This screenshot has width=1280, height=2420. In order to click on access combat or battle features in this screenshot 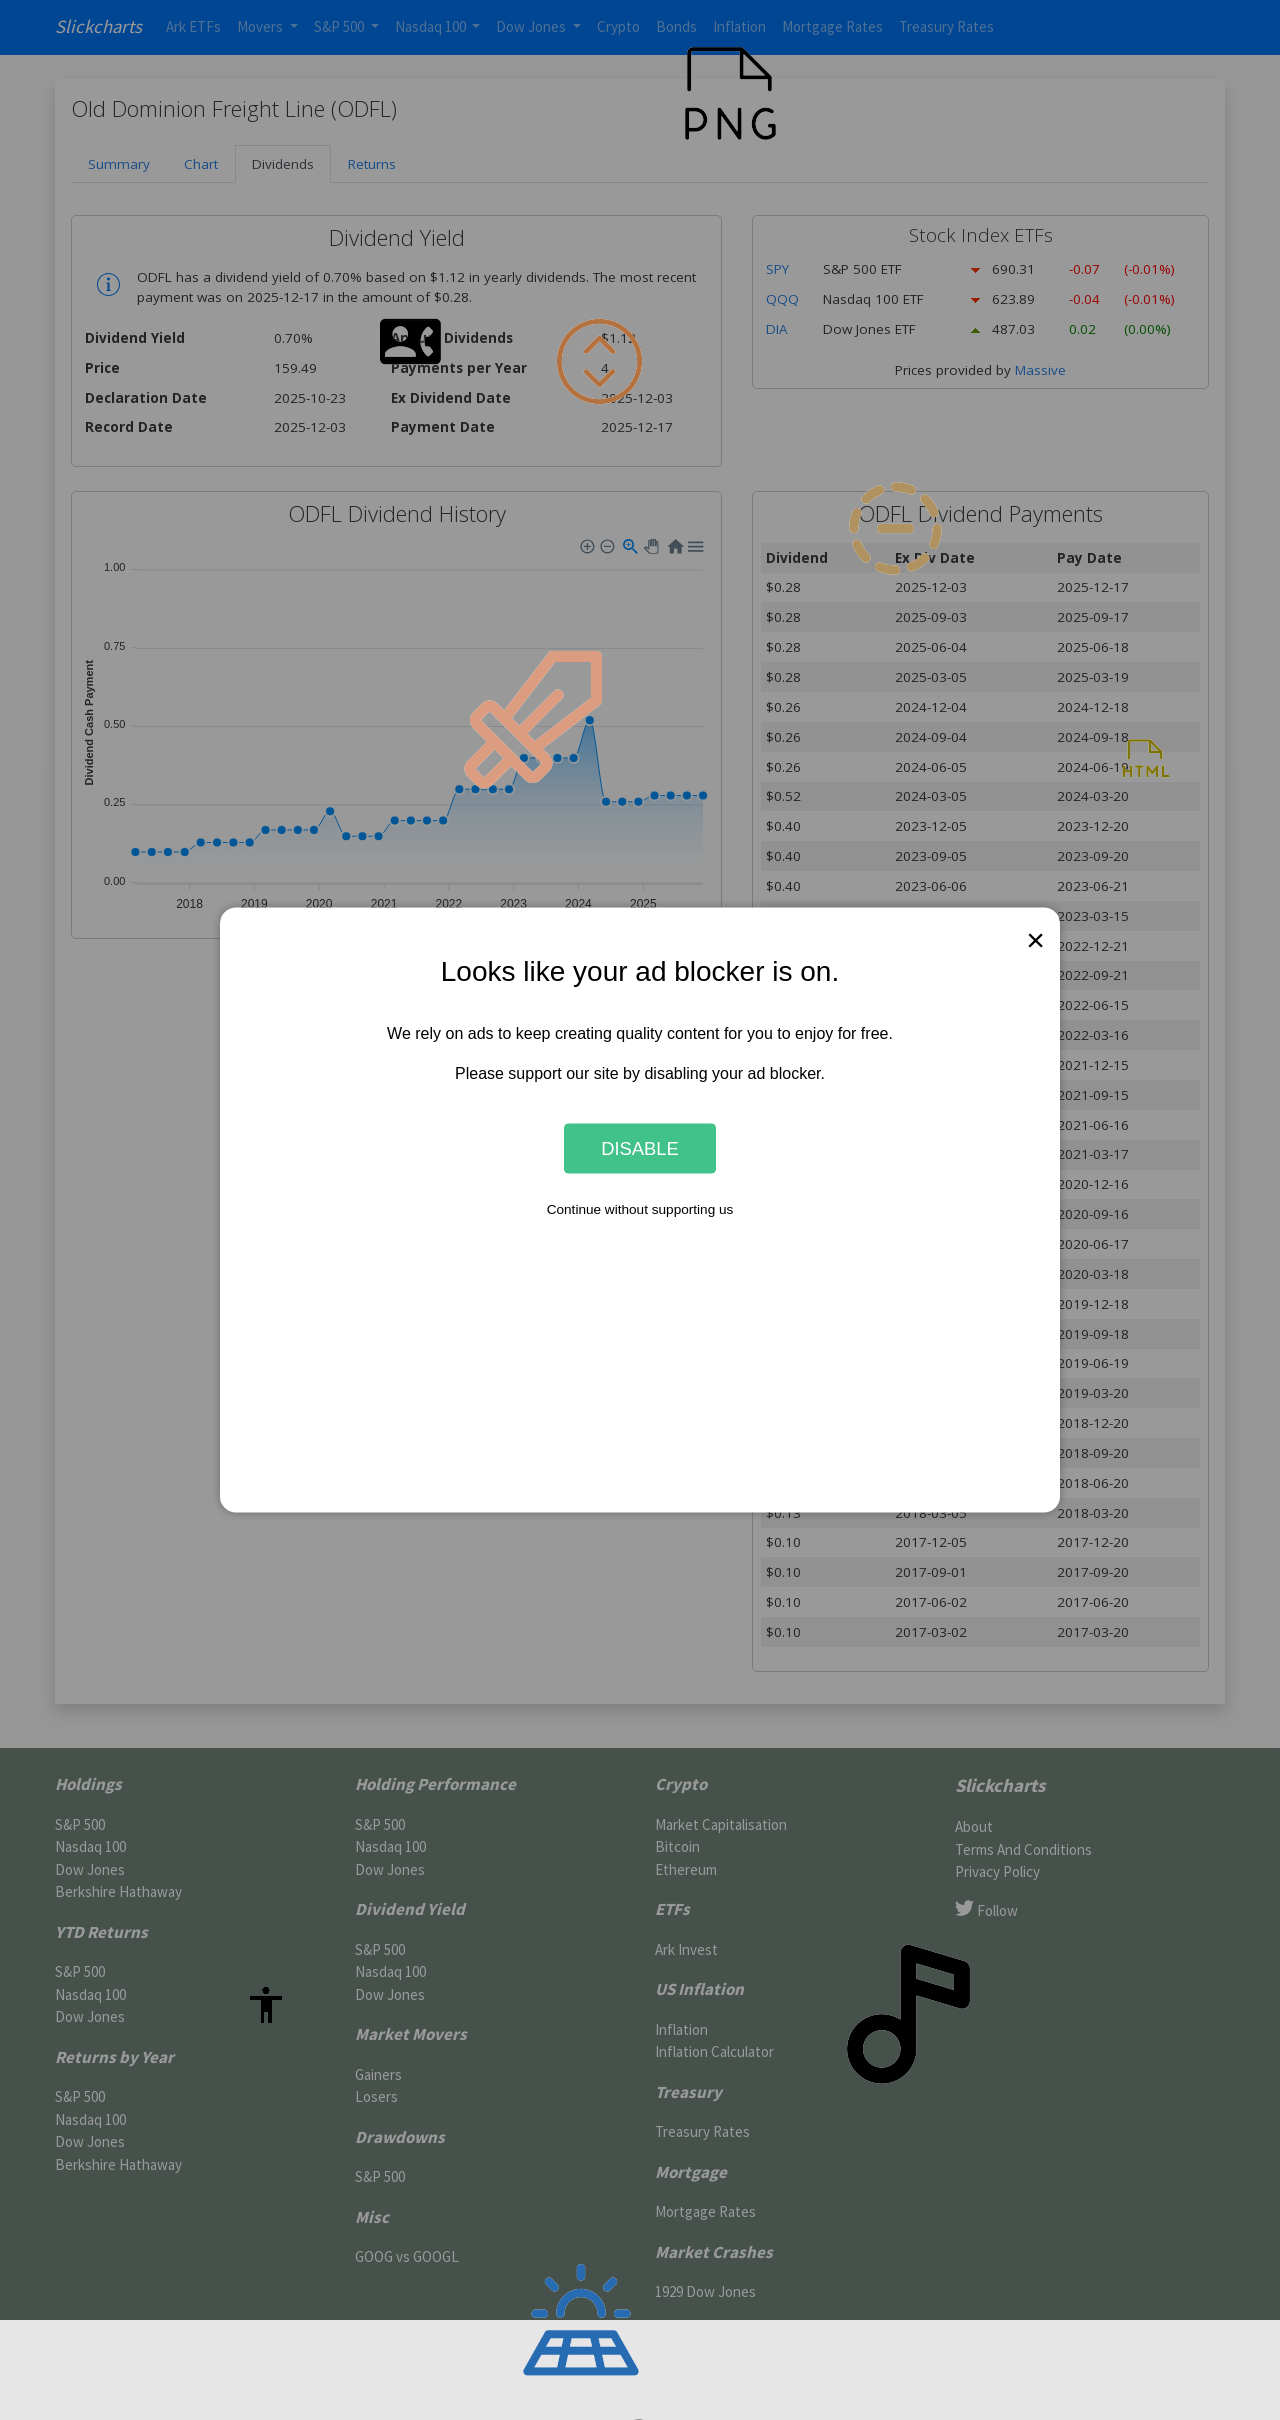, I will do `click(536, 717)`.